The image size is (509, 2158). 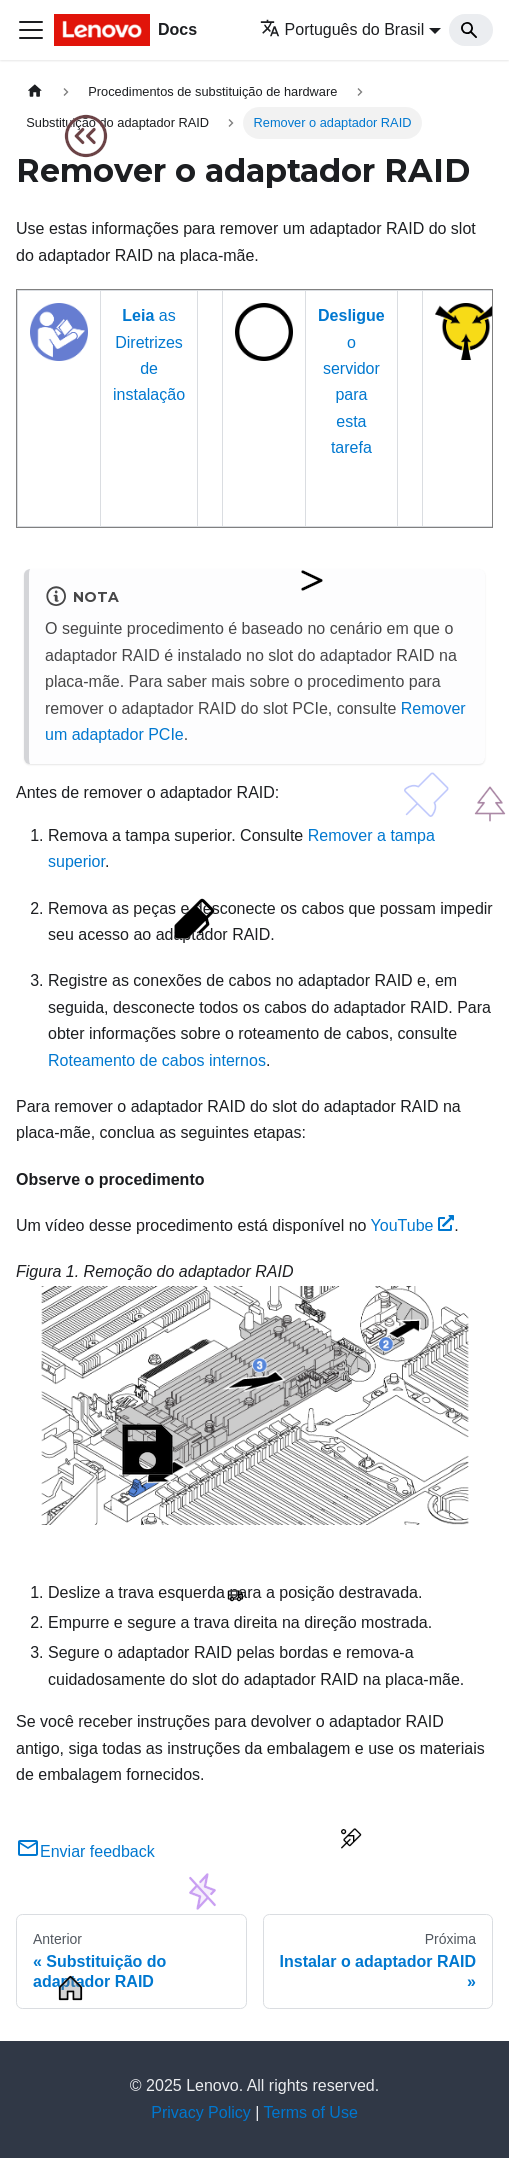 I want to click on pin an item to keep it visible, so click(x=424, y=796).